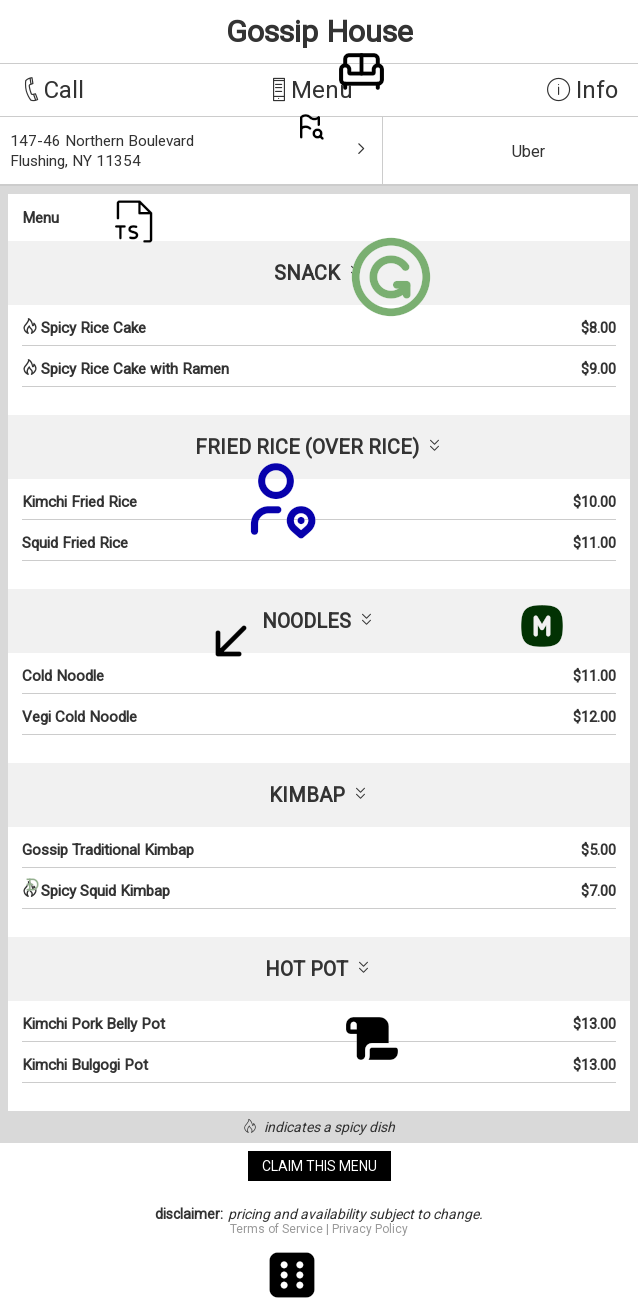  Describe the element at coordinates (32, 884) in the screenshot. I see `view dogecoin balance or wallet` at that location.